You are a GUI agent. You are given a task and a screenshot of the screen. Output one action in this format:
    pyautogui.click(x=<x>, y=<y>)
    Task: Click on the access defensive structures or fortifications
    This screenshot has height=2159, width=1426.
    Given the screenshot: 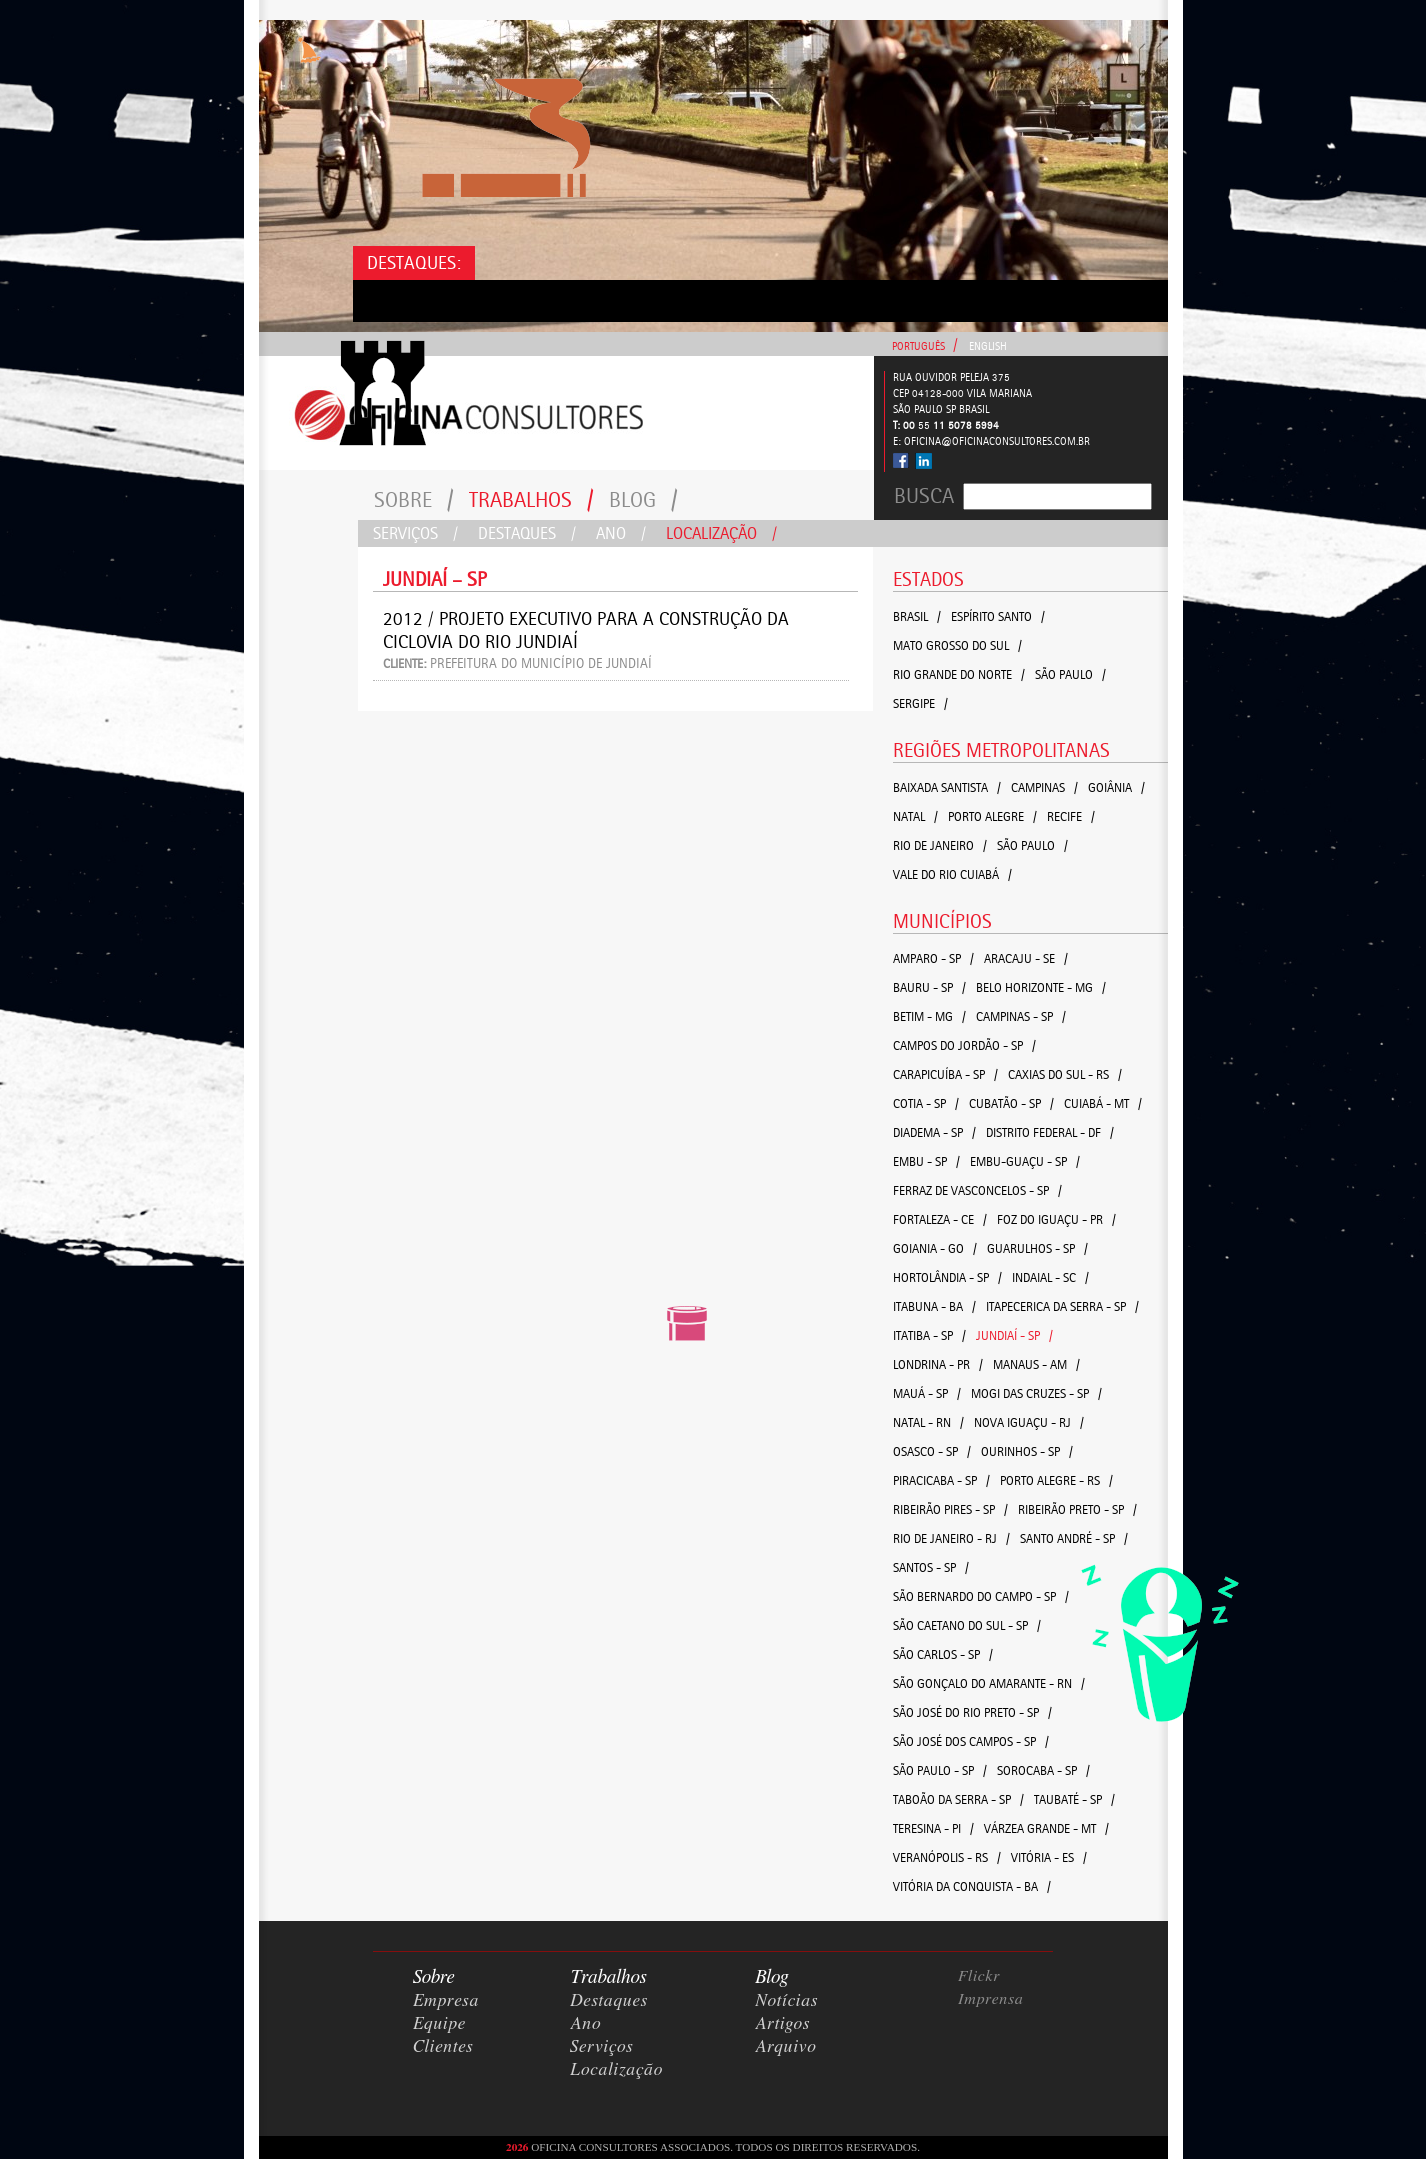 What is the action you would take?
    pyautogui.click(x=382, y=393)
    